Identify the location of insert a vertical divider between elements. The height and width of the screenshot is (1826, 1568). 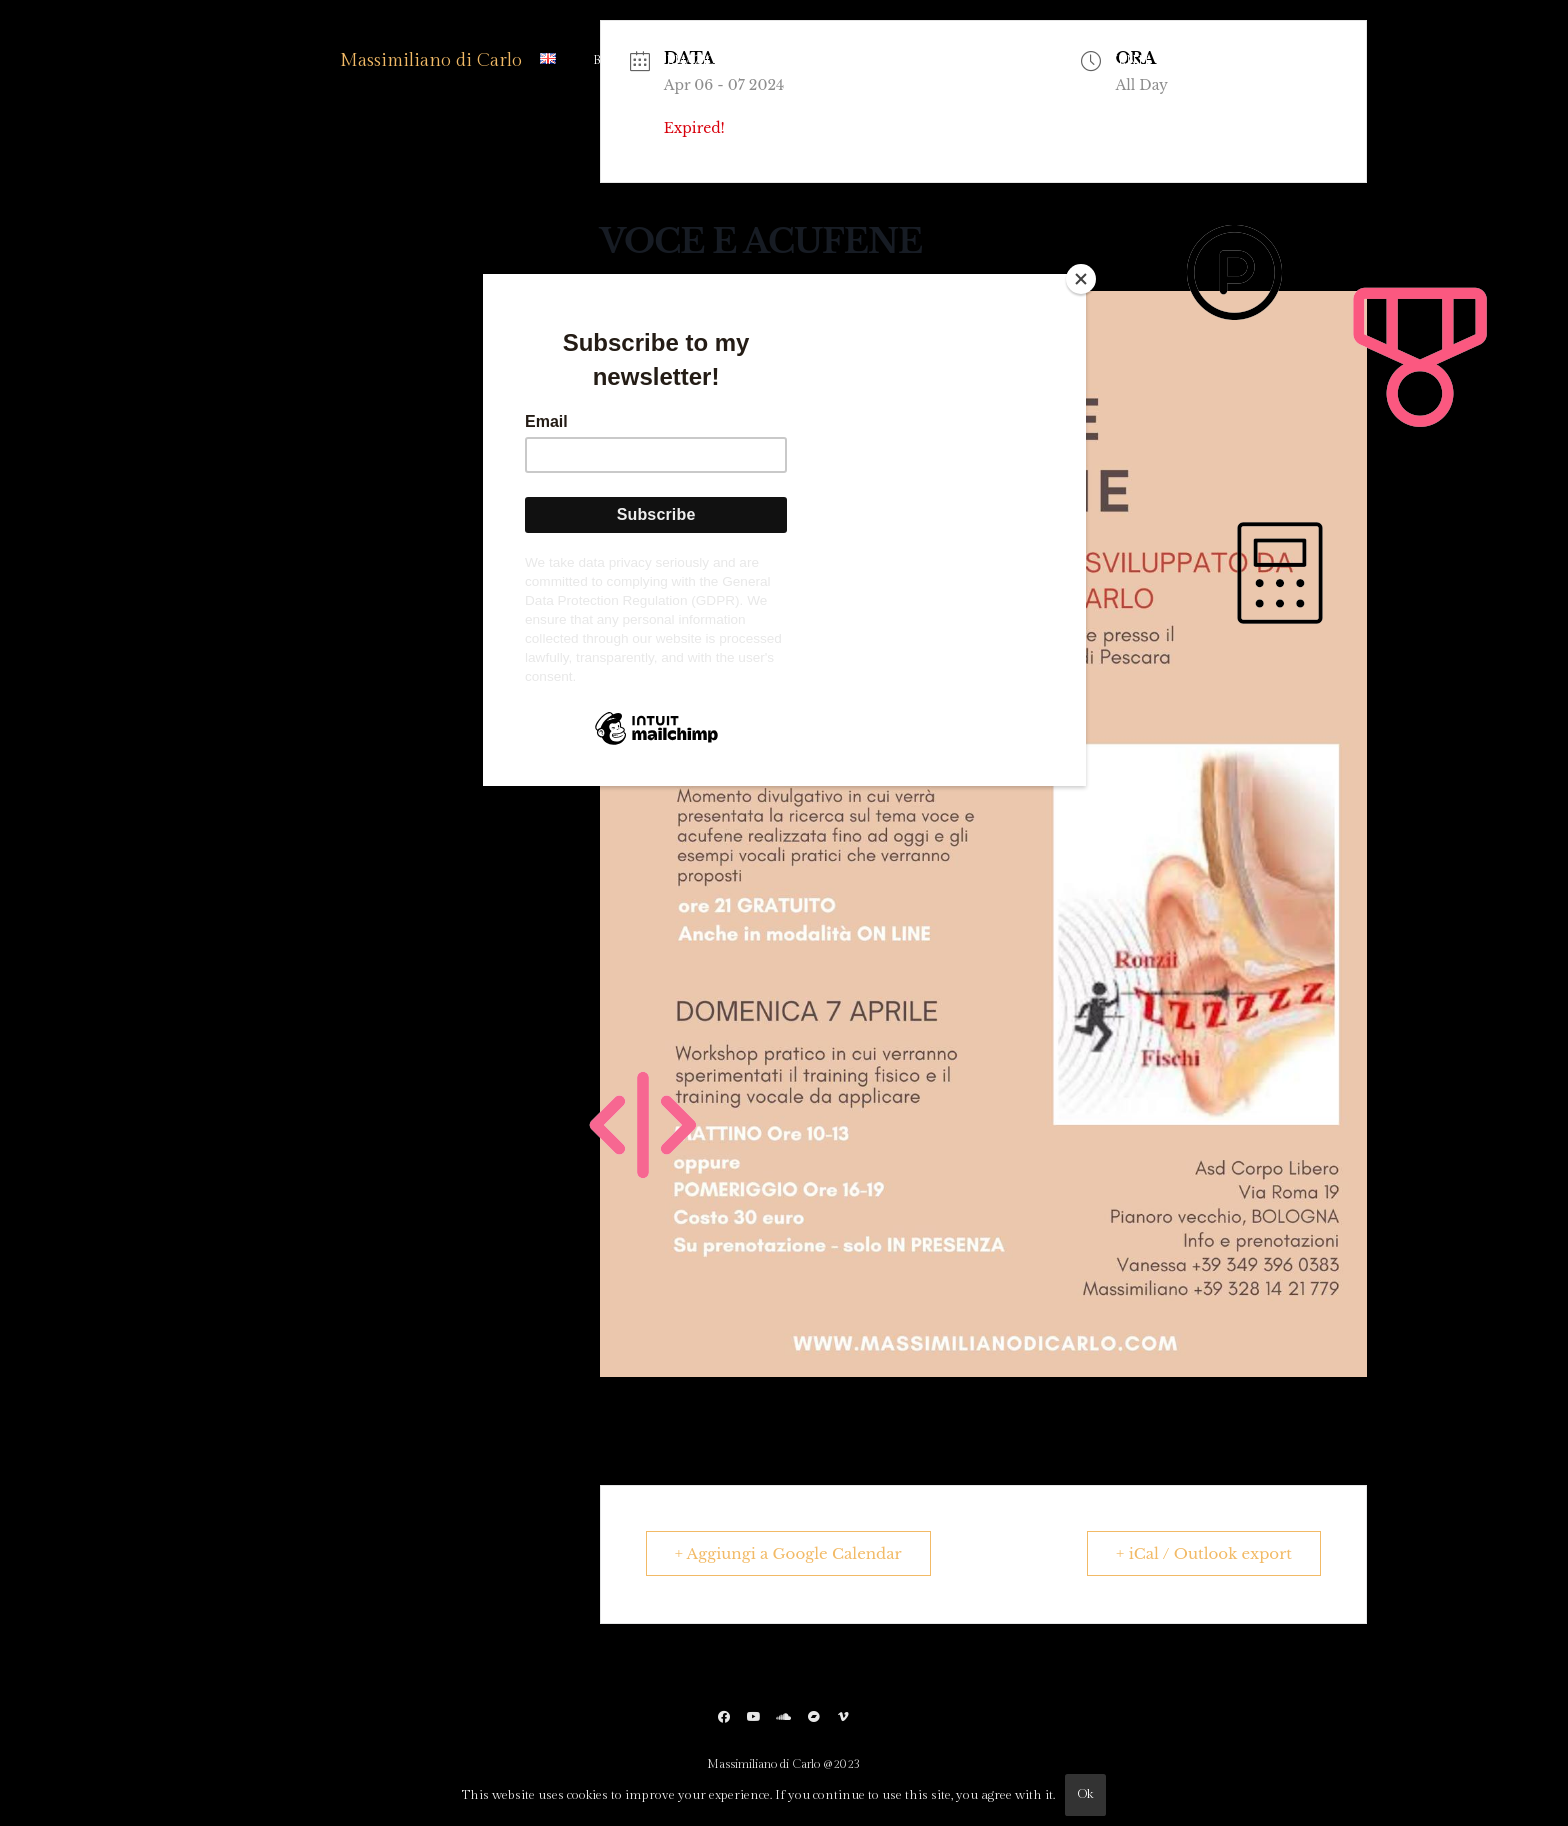
(643, 1125).